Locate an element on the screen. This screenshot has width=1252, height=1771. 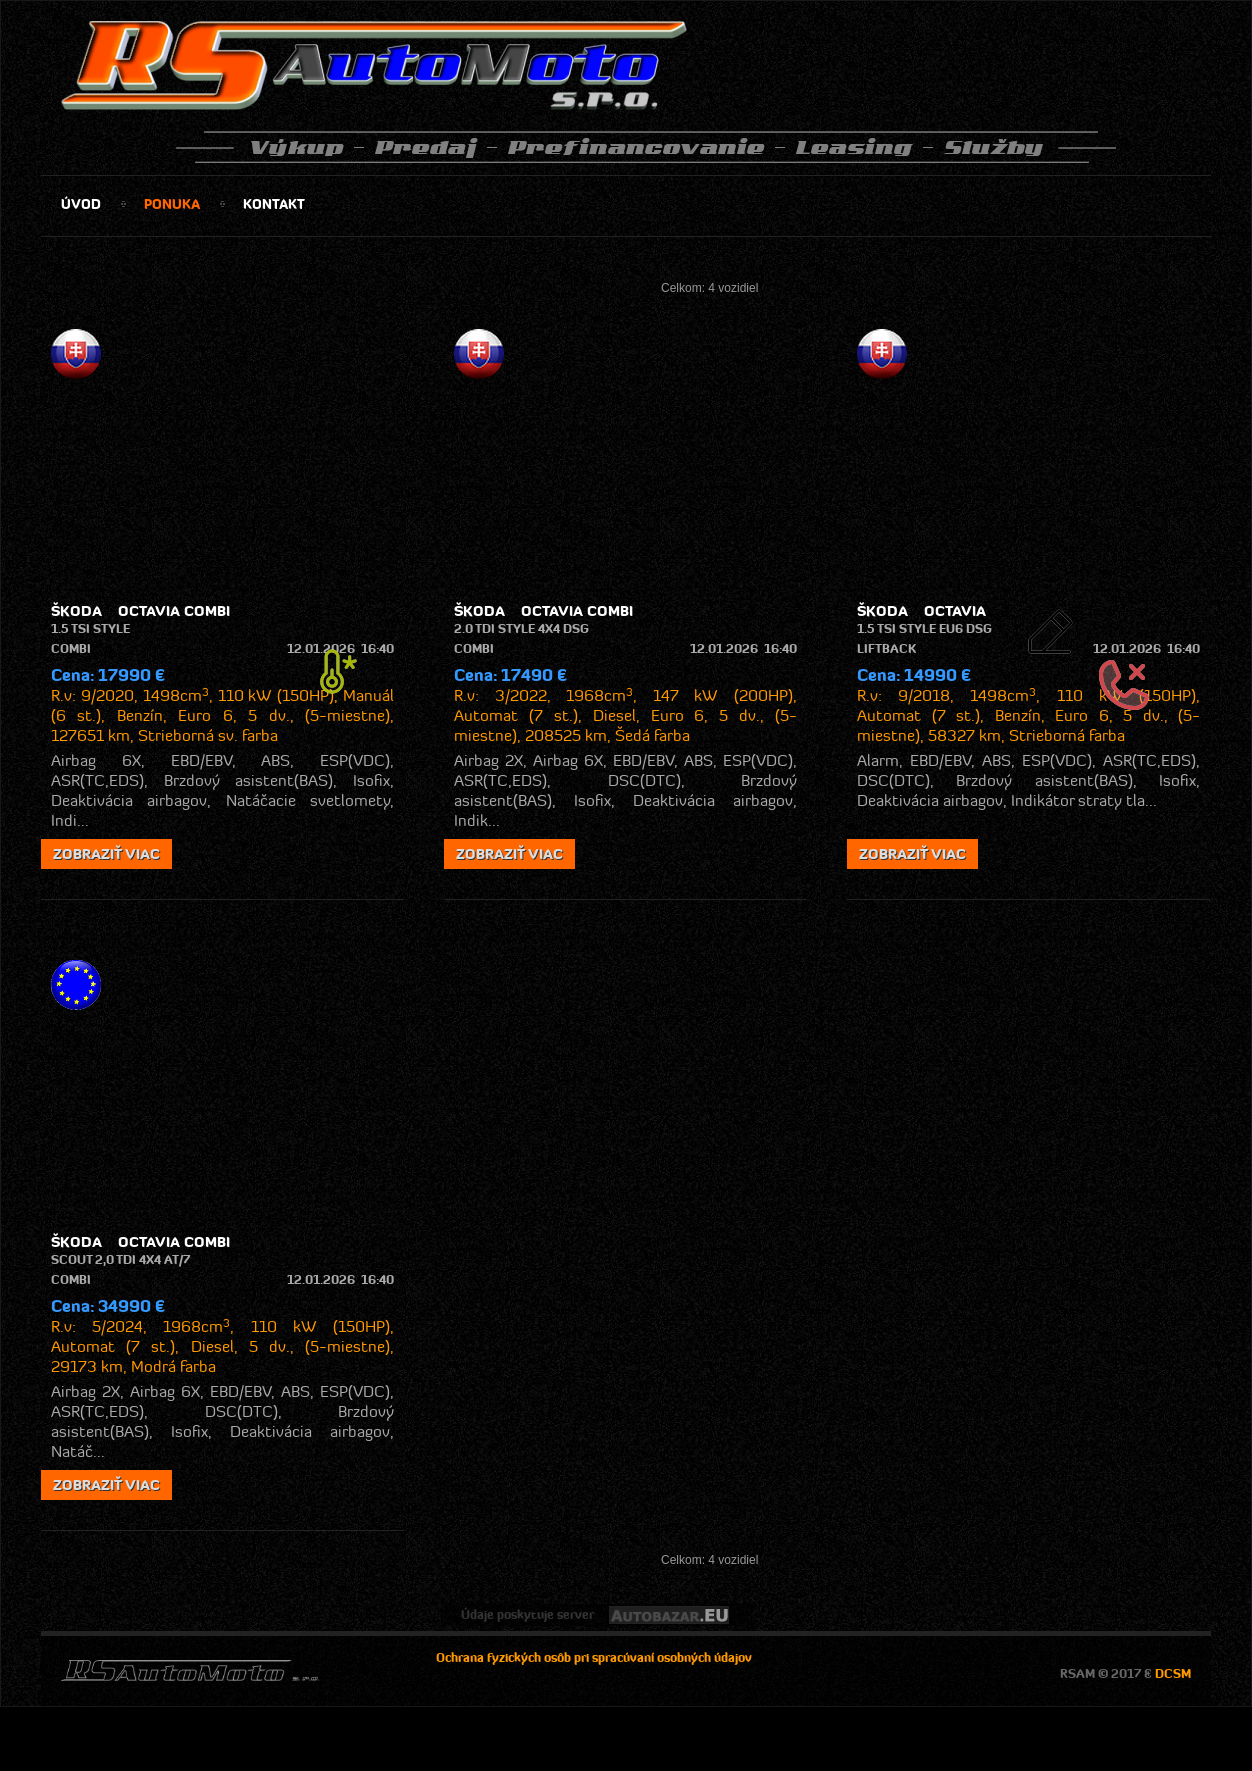
indicates low temperature or cold conditions is located at coordinates (333, 671).